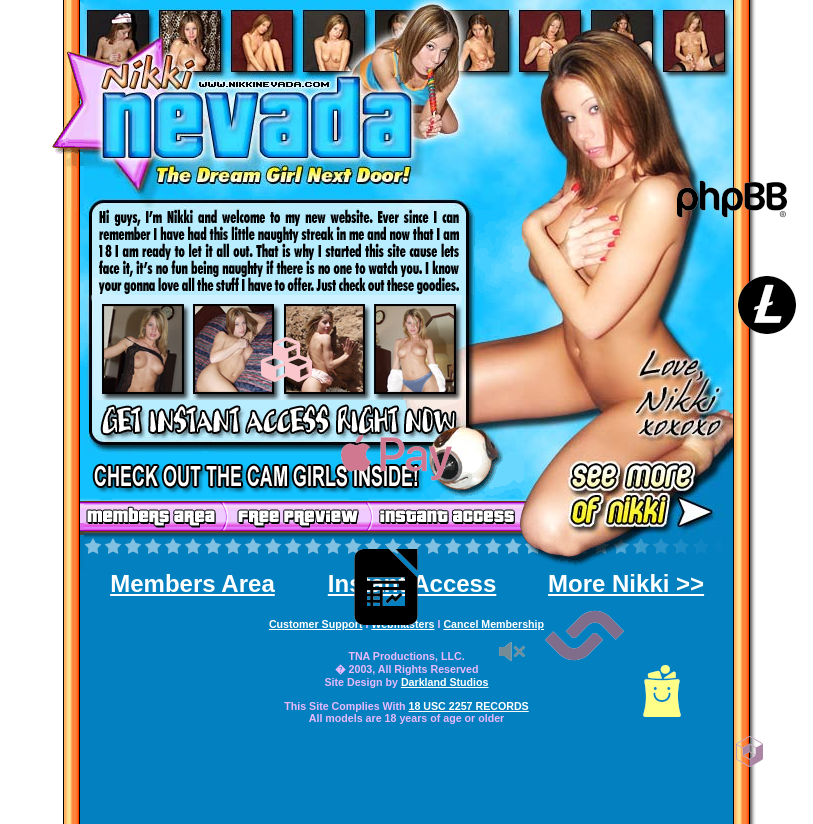 The height and width of the screenshot is (824, 813). I want to click on visit docs.rs documentation site, so click(286, 359).